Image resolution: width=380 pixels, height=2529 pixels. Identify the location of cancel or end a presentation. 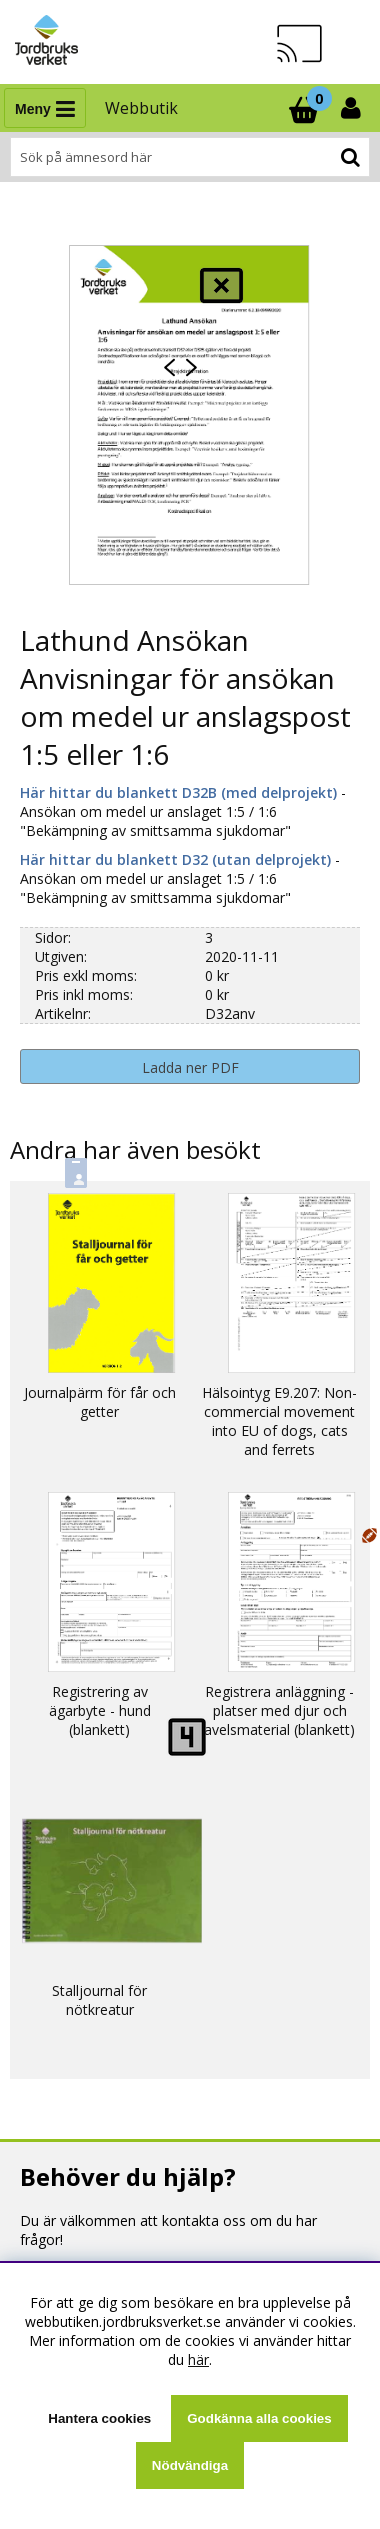
(221, 285).